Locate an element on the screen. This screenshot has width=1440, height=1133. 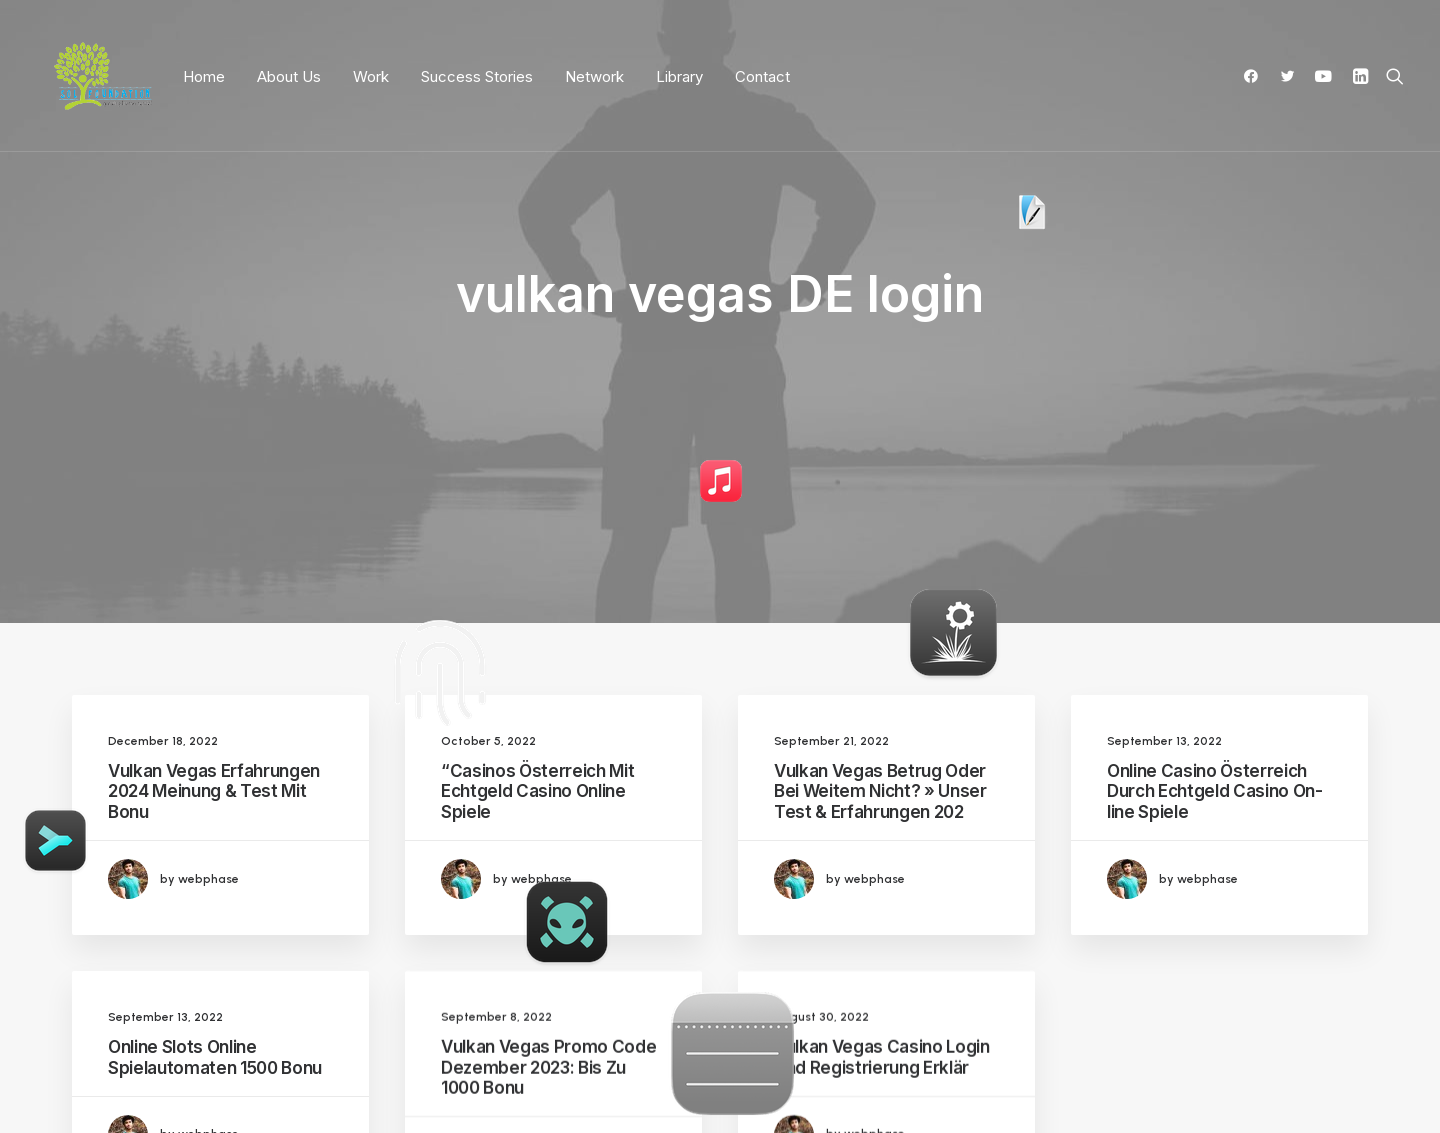
open wicked engine editor is located at coordinates (953, 632).